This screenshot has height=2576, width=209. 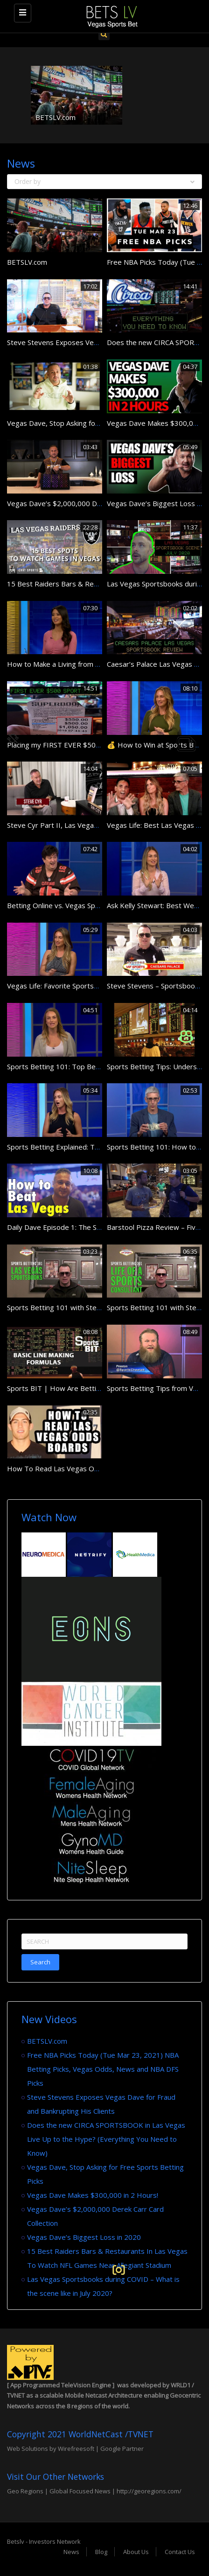 I want to click on view document in landscape orientation, so click(x=186, y=744).